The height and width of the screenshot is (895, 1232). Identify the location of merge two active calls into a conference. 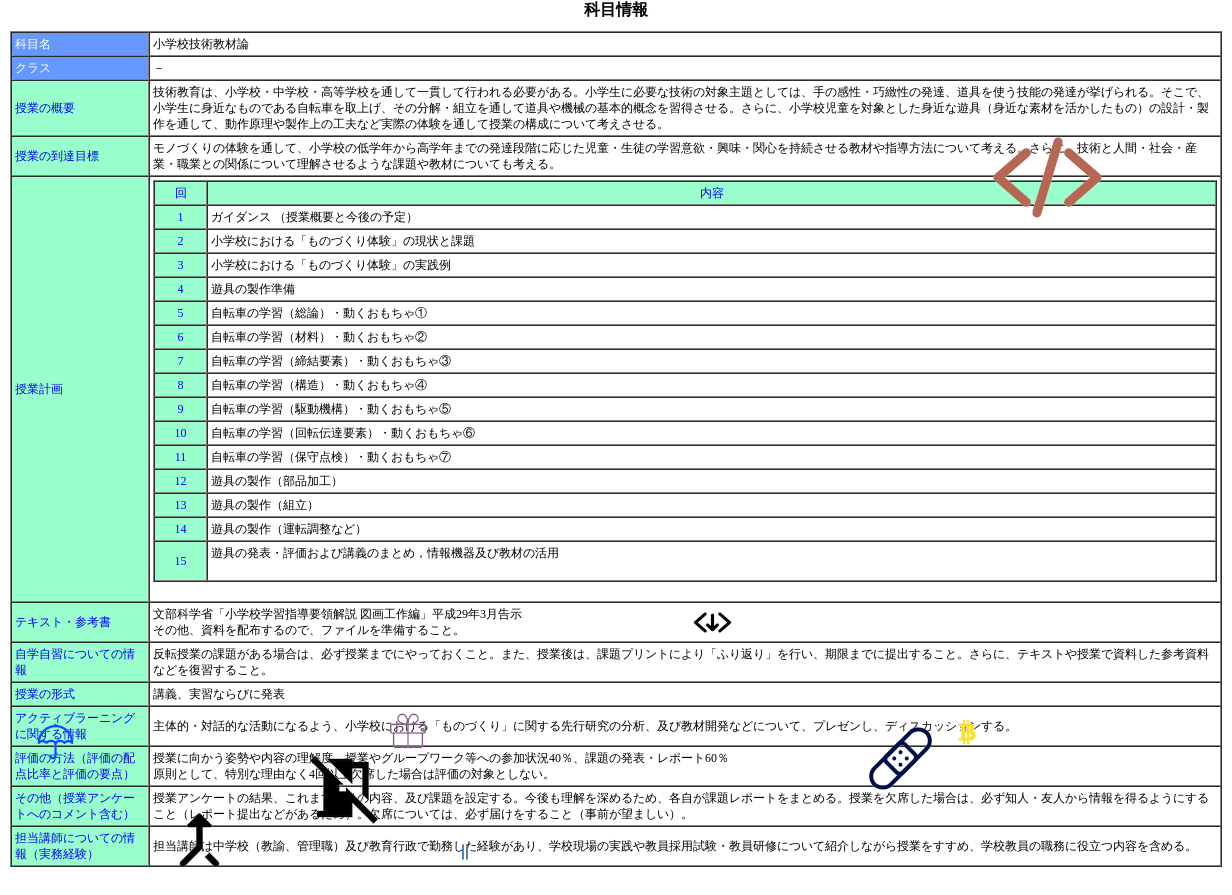
(199, 840).